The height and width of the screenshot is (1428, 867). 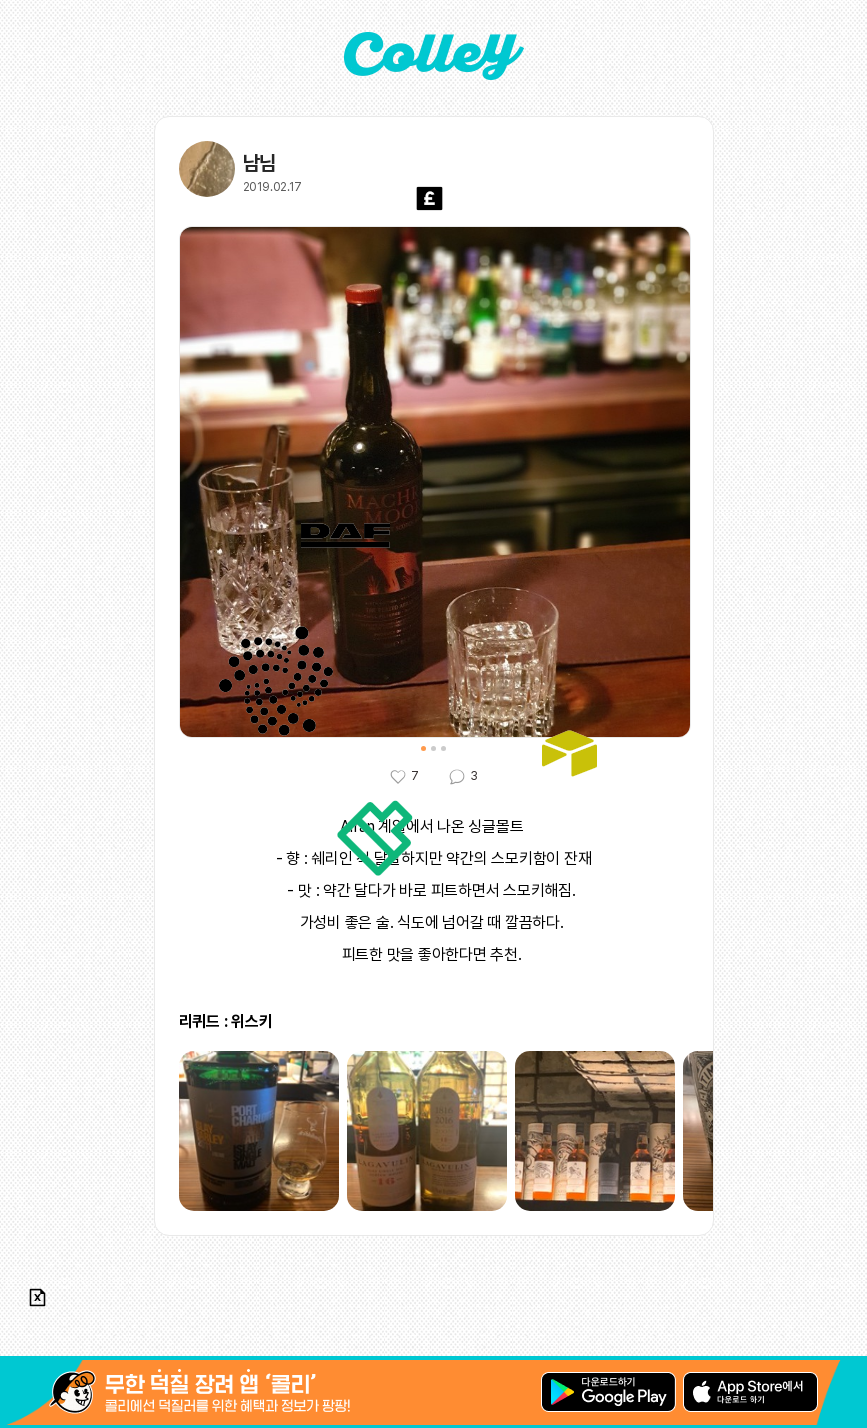 What do you see at coordinates (569, 753) in the screenshot?
I see `open Airtable app` at bounding box center [569, 753].